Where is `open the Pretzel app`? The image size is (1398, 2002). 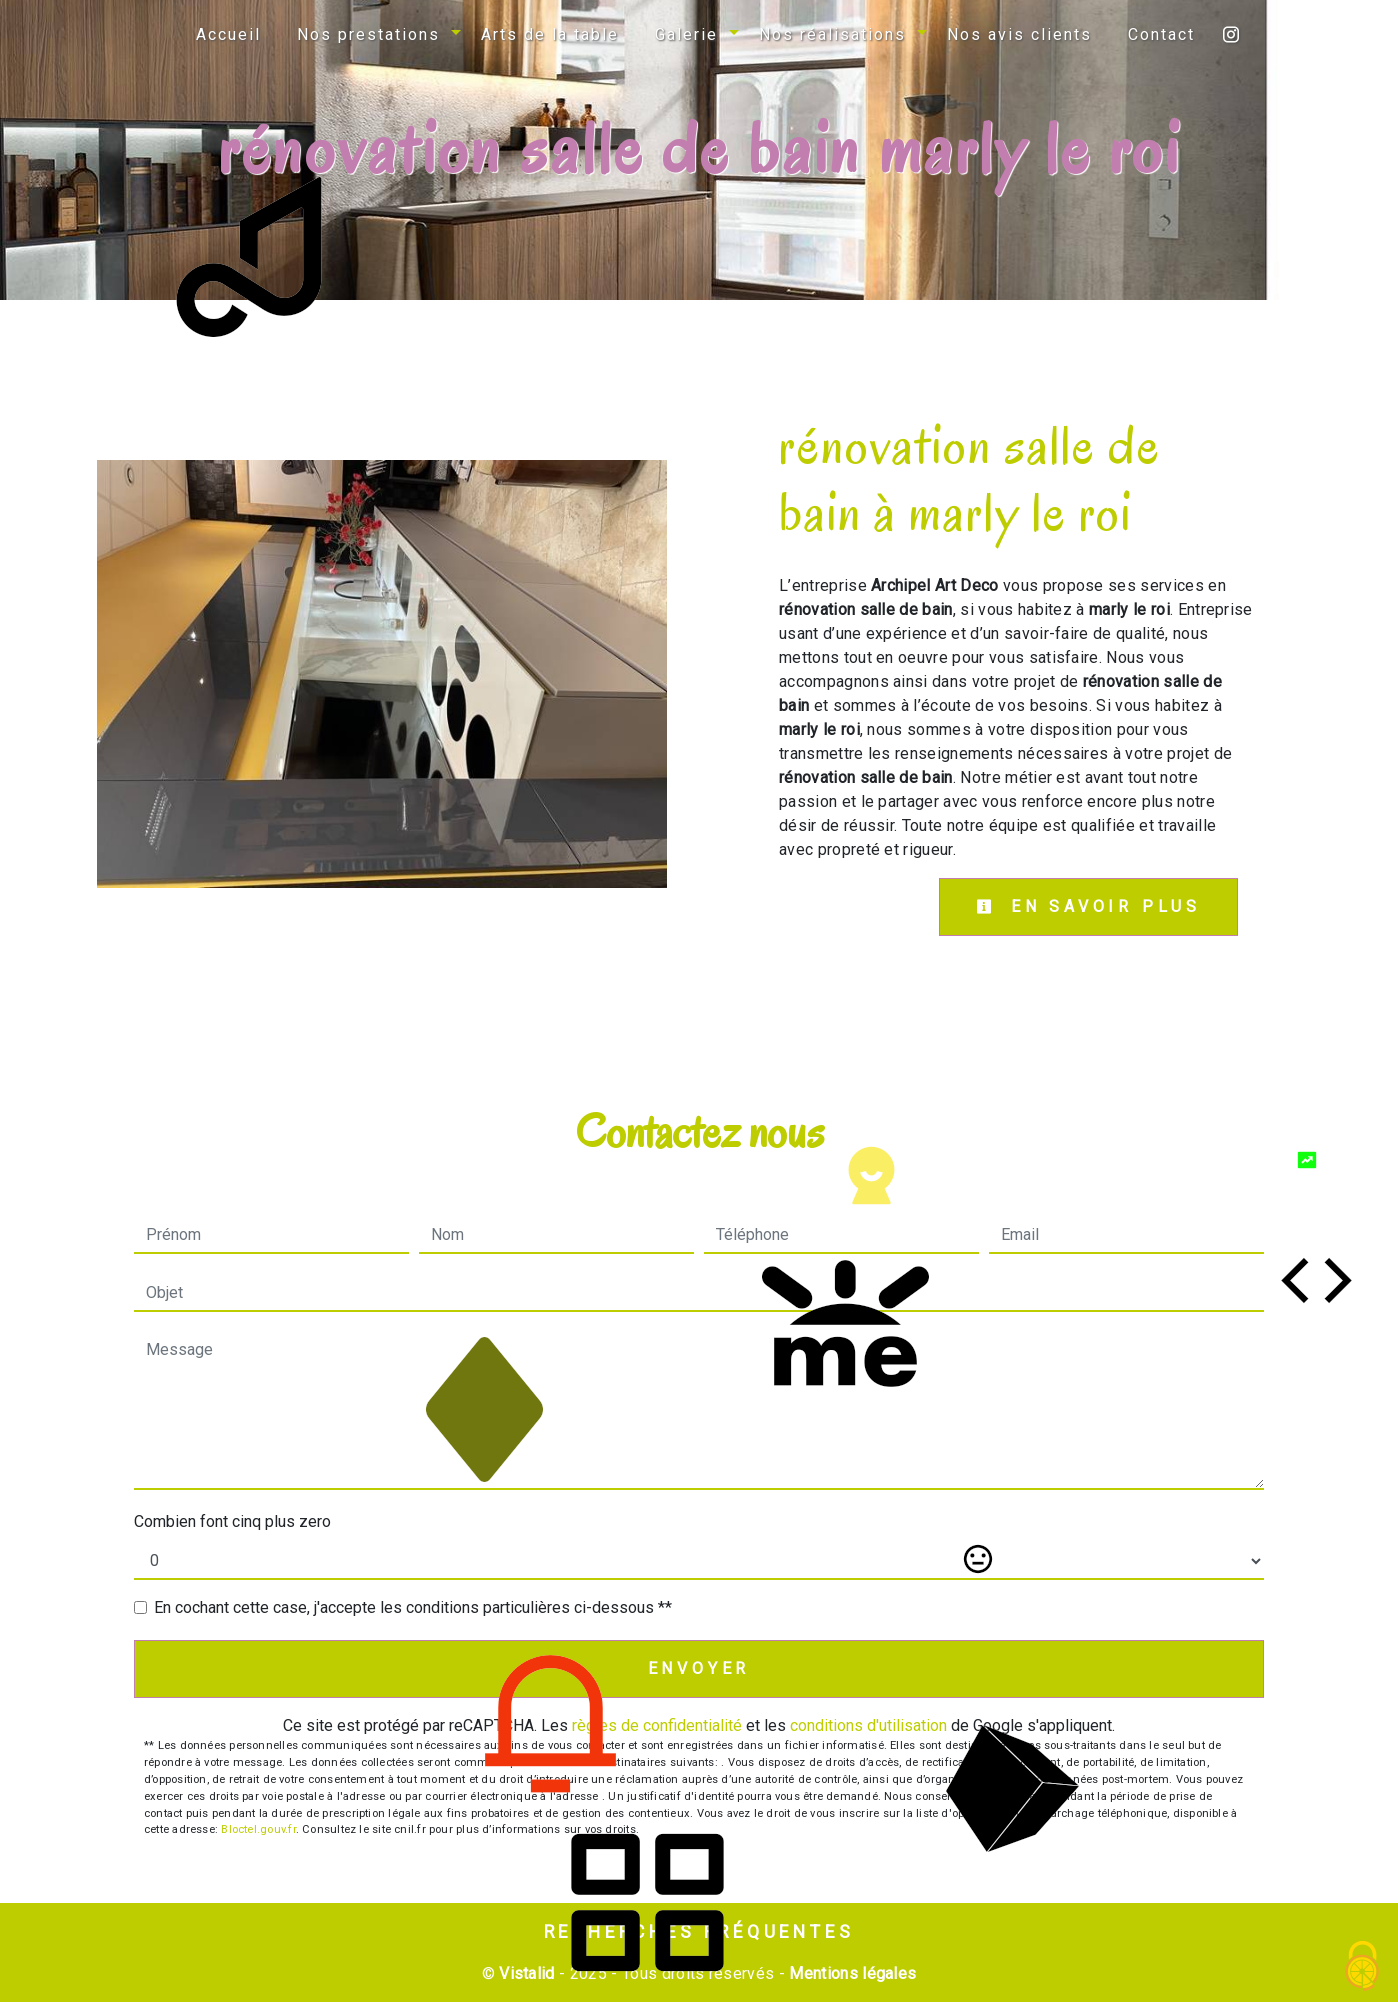 open the Pretzel app is located at coordinates (249, 257).